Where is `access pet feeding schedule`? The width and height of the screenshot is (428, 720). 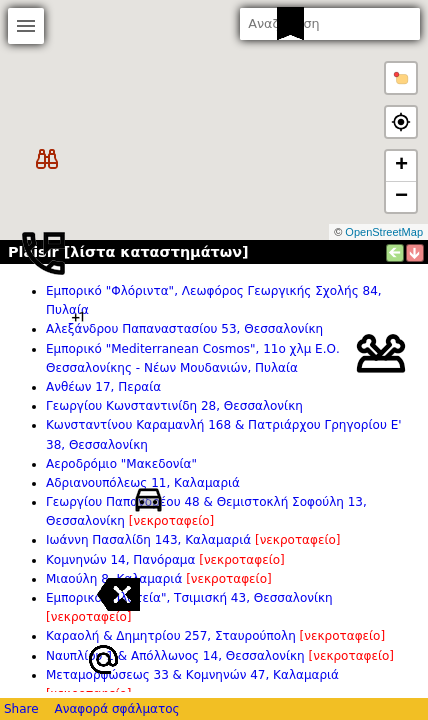 access pet feeding schedule is located at coordinates (381, 351).